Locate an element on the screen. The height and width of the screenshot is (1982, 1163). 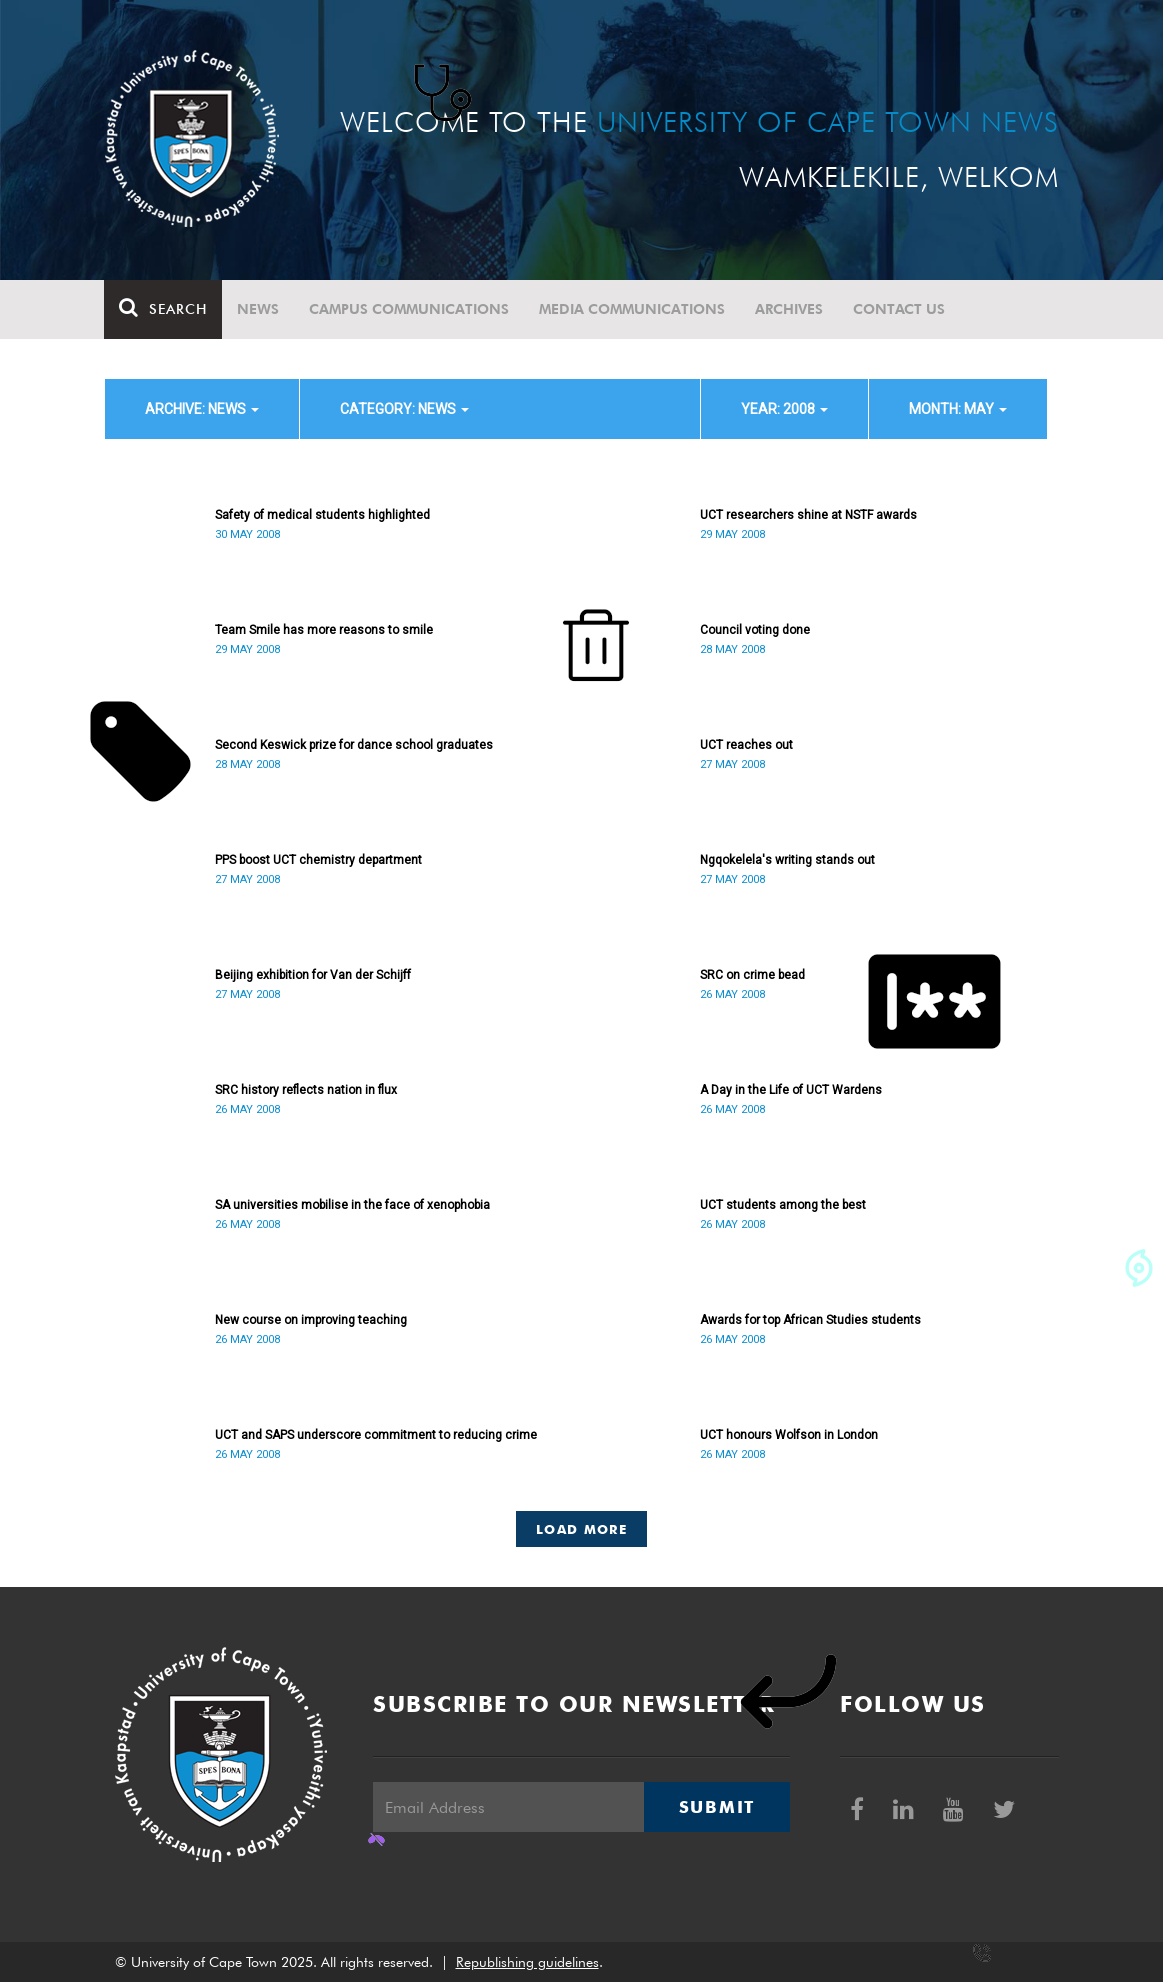
end or decline an incoming call is located at coordinates (376, 1839).